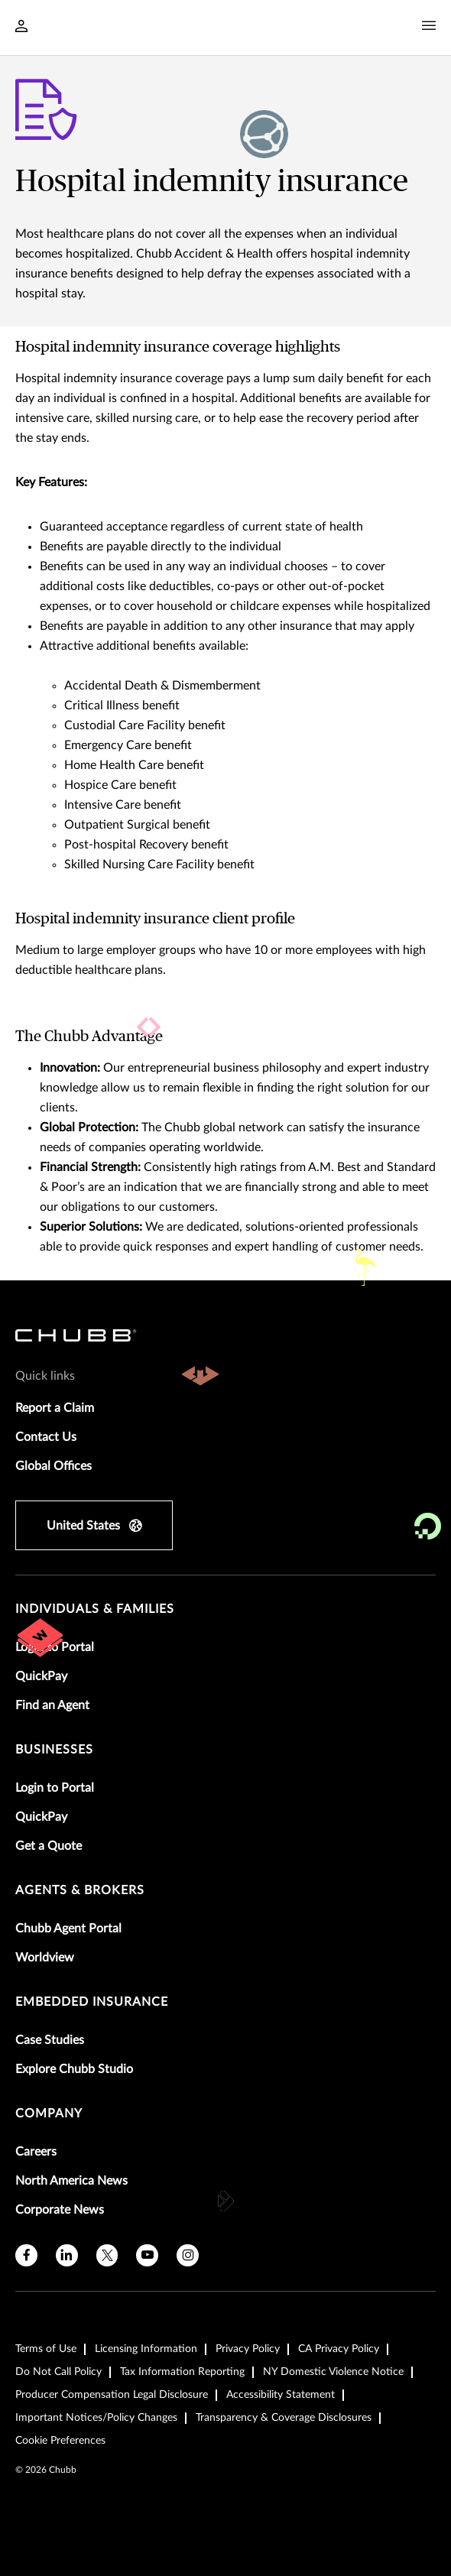 This screenshot has height=2576, width=451. What do you see at coordinates (365, 1267) in the screenshot?
I see `Silver Airways airline logo` at bounding box center [365, 1267].